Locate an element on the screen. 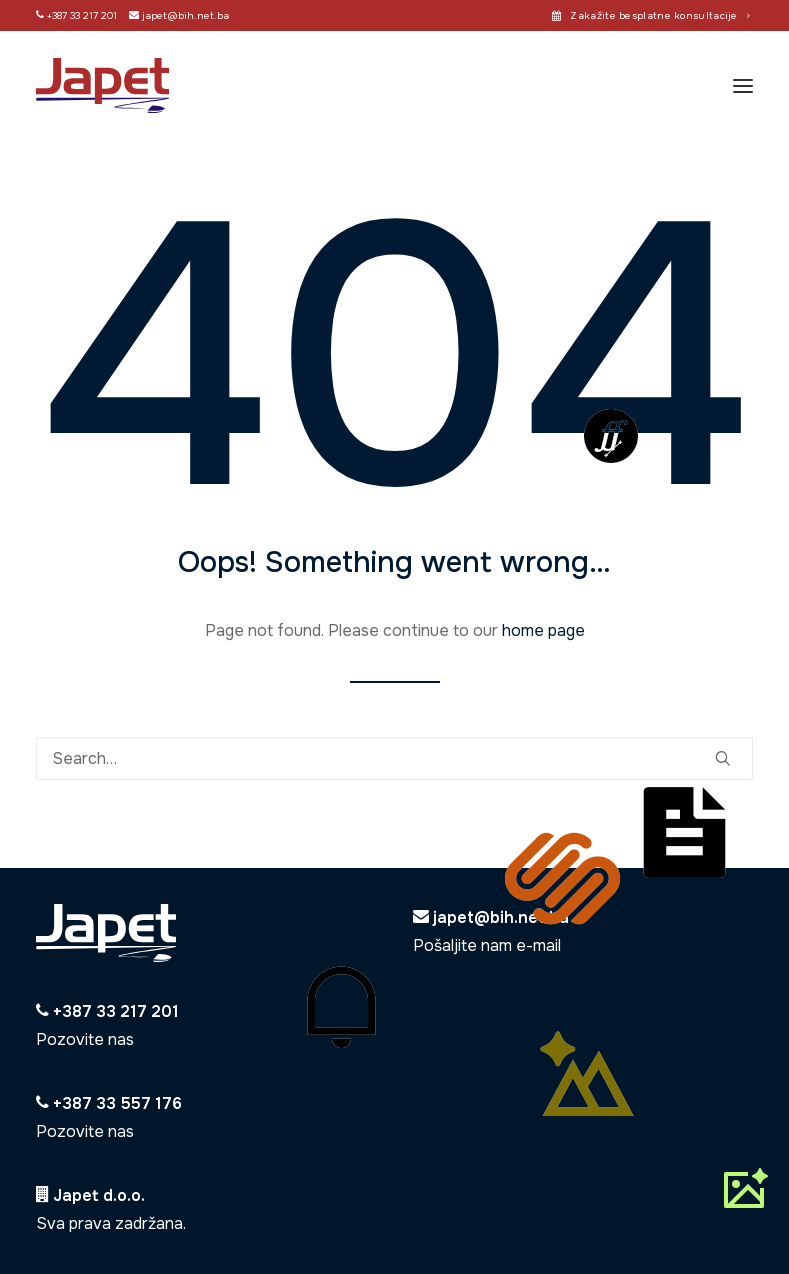 The image size is (789, 1274). generate AI-enhanced landscape images is located at coordinates (586, 1077).